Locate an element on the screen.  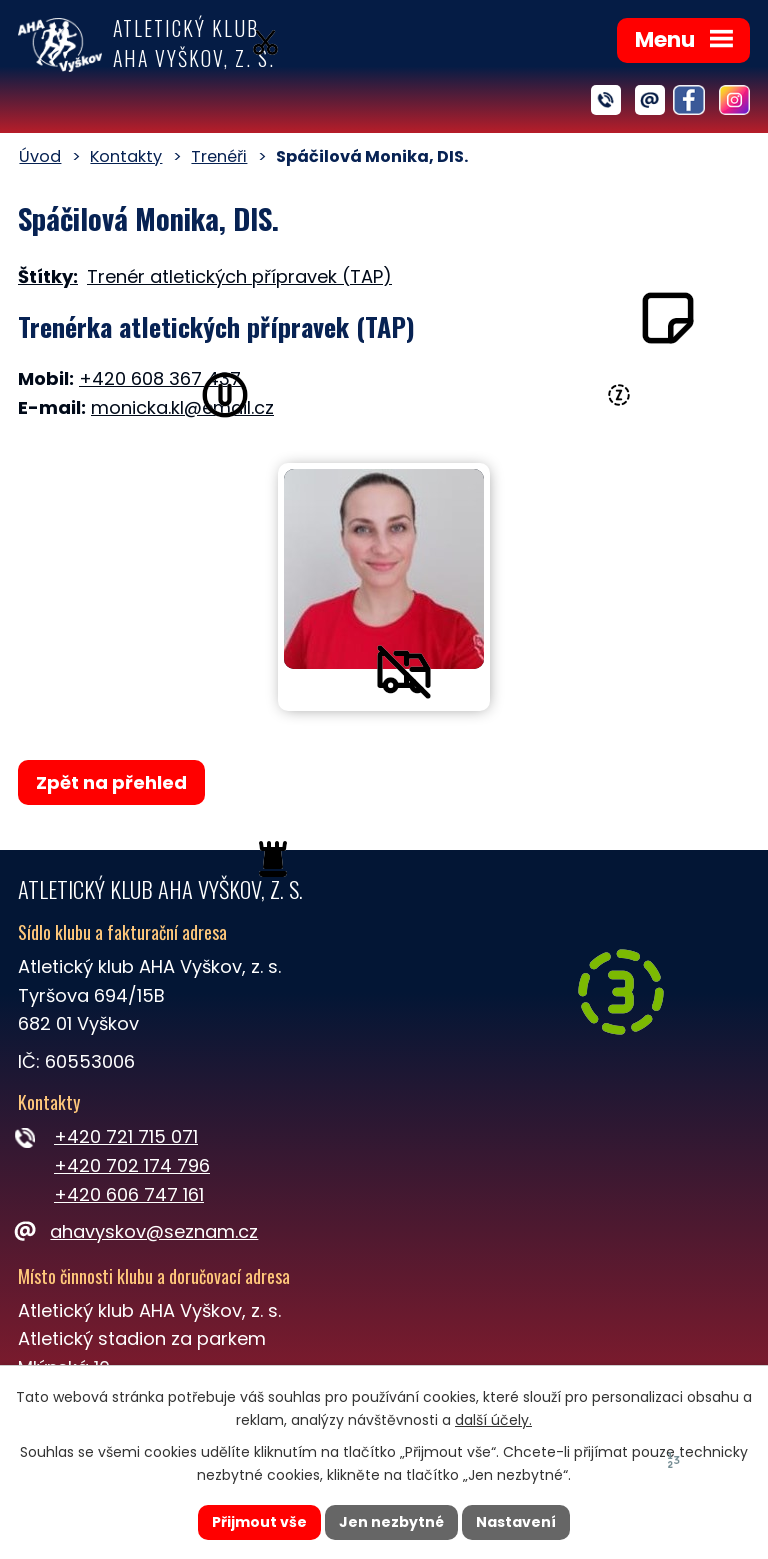
indicates an unread item or status is located at coordinates (225, 395).